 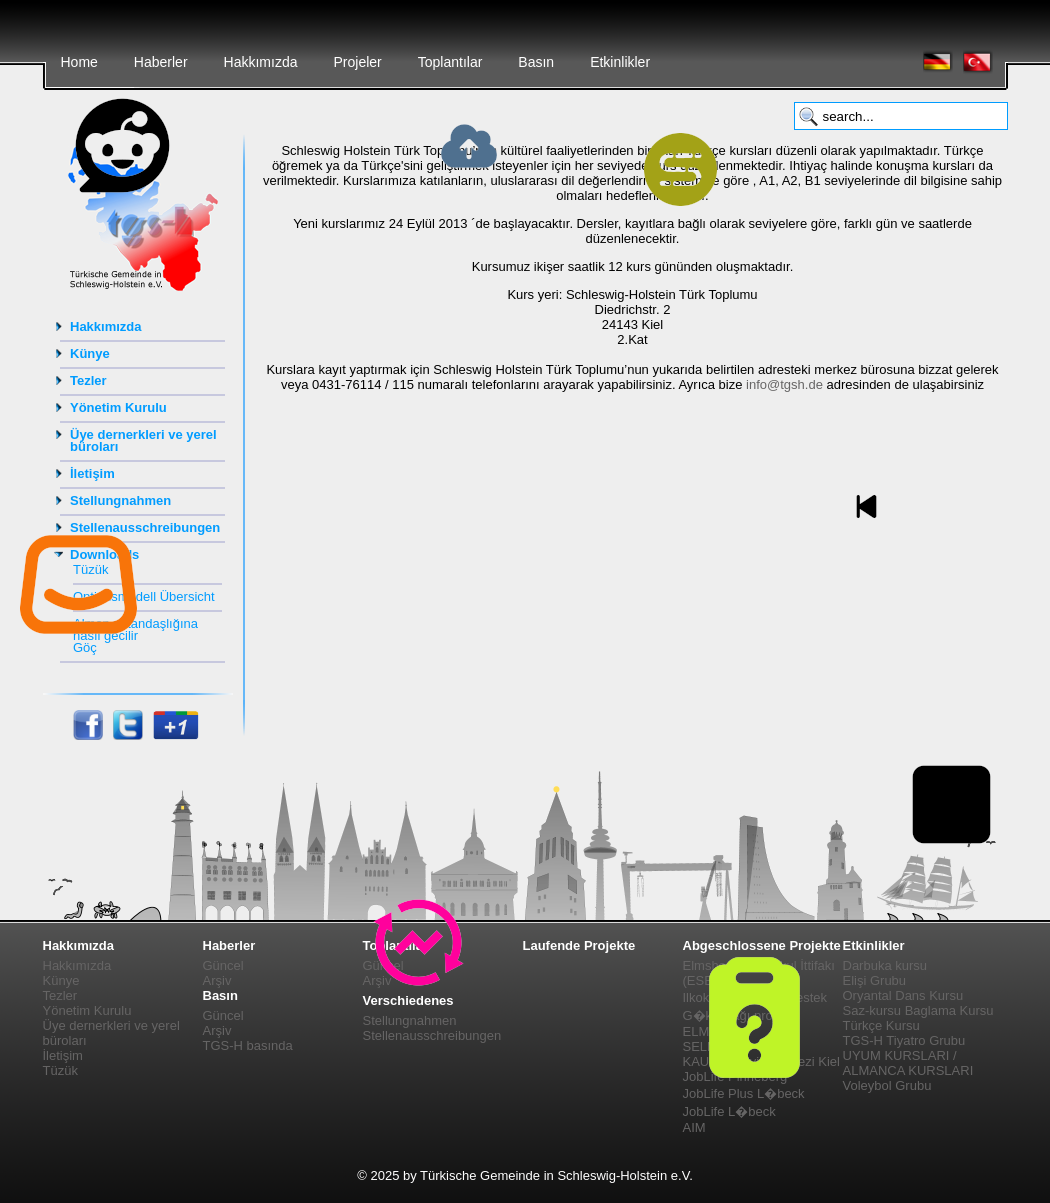 I want to click on sanic web framework logo, so click(x=680, y=169).